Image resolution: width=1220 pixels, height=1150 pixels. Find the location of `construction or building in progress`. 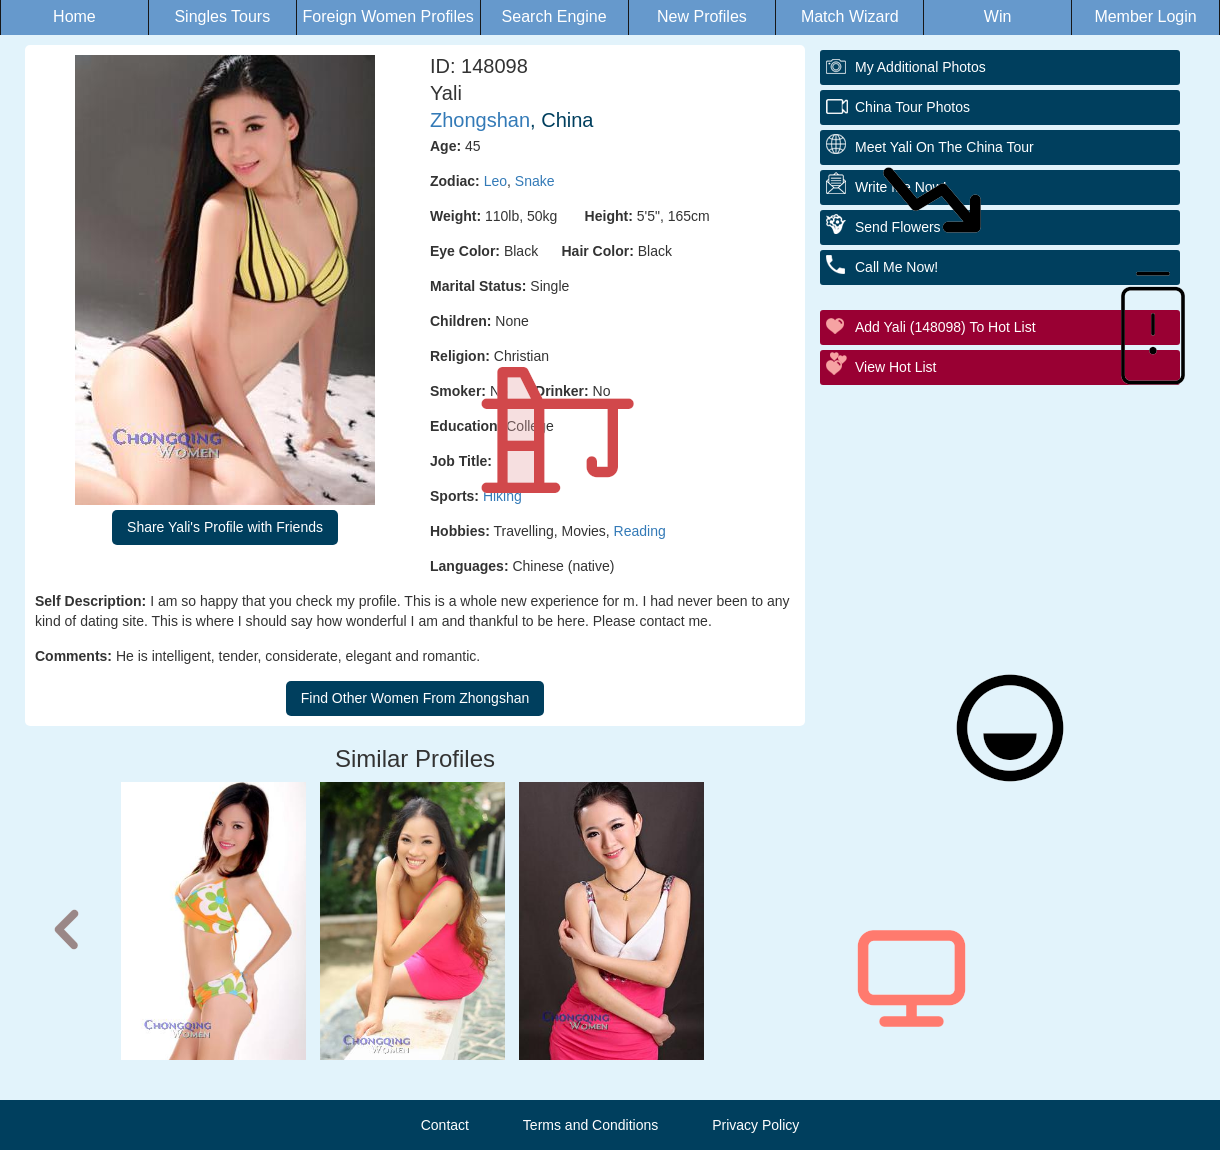

construction or building in progress is located at coordinates (555, 430).